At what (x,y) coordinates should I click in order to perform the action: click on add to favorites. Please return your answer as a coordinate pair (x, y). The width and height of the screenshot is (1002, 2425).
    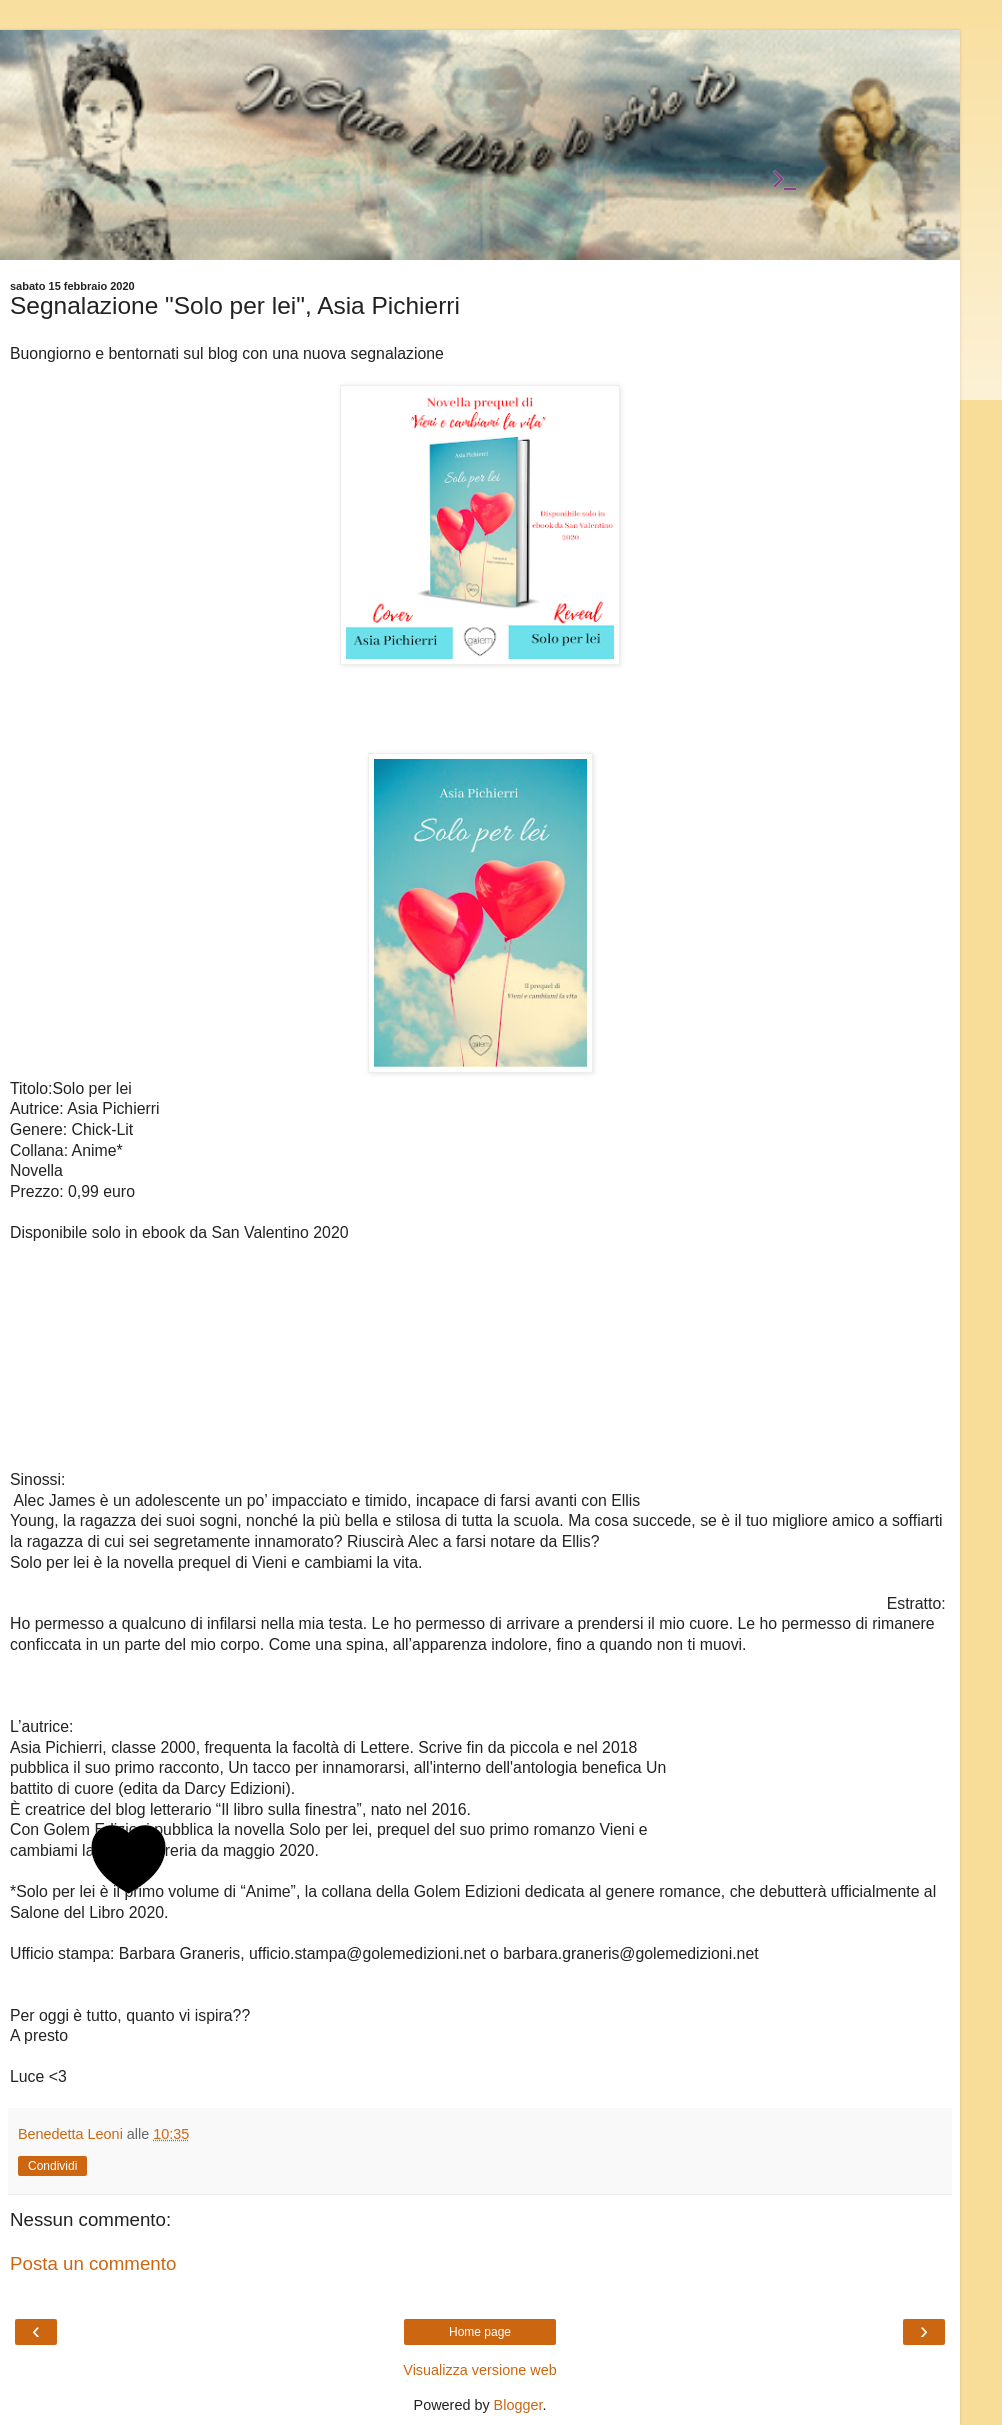
    Looking at the image, I should click on (128, 1858).